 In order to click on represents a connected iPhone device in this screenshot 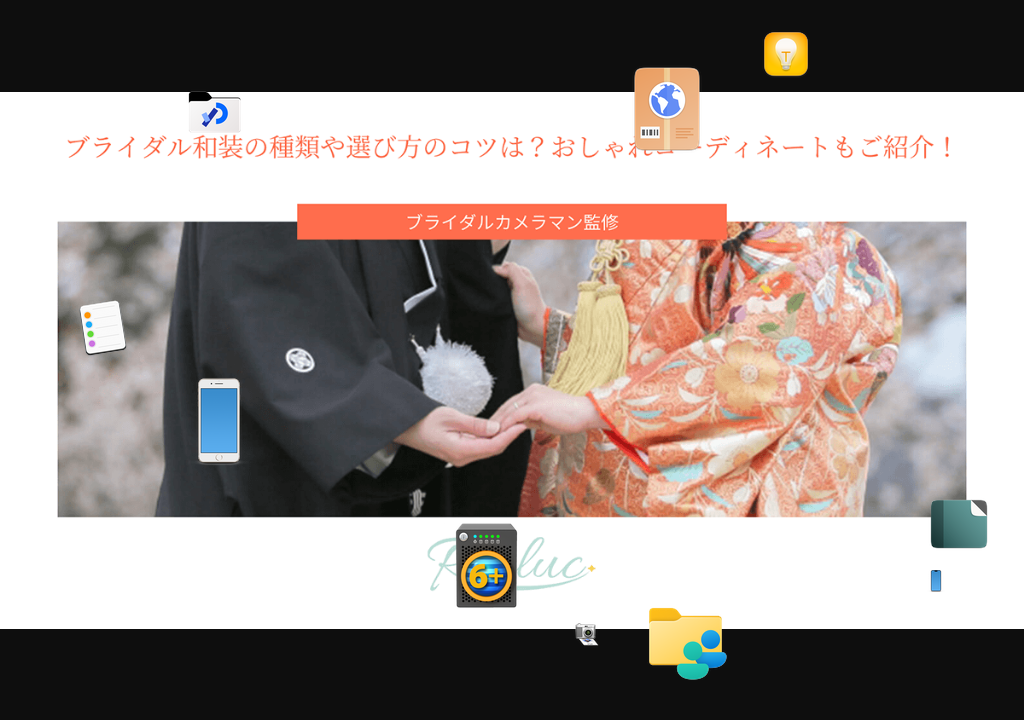, I will do `click(219, 422)`.